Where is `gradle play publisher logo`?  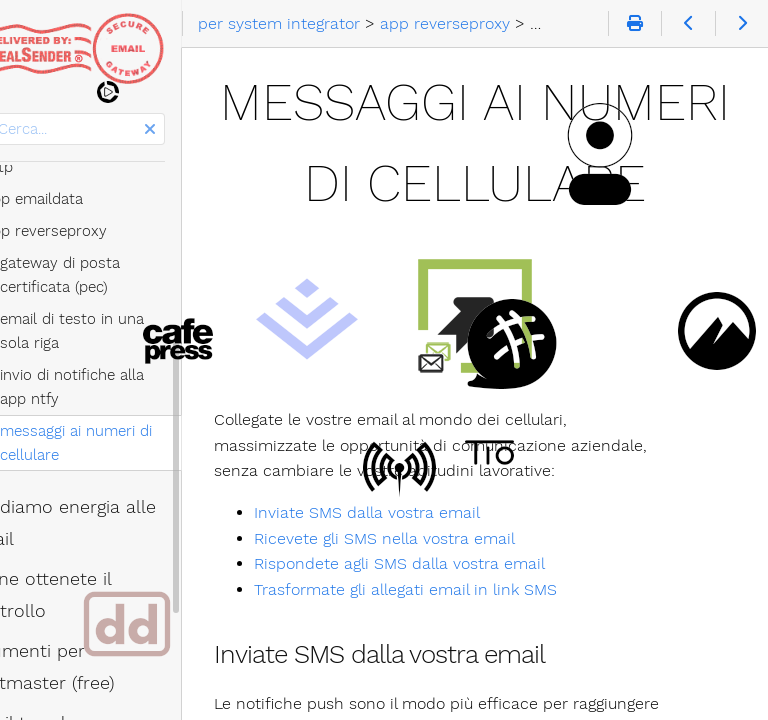 gradle play publisher logo is located at coordinates (108, 92).